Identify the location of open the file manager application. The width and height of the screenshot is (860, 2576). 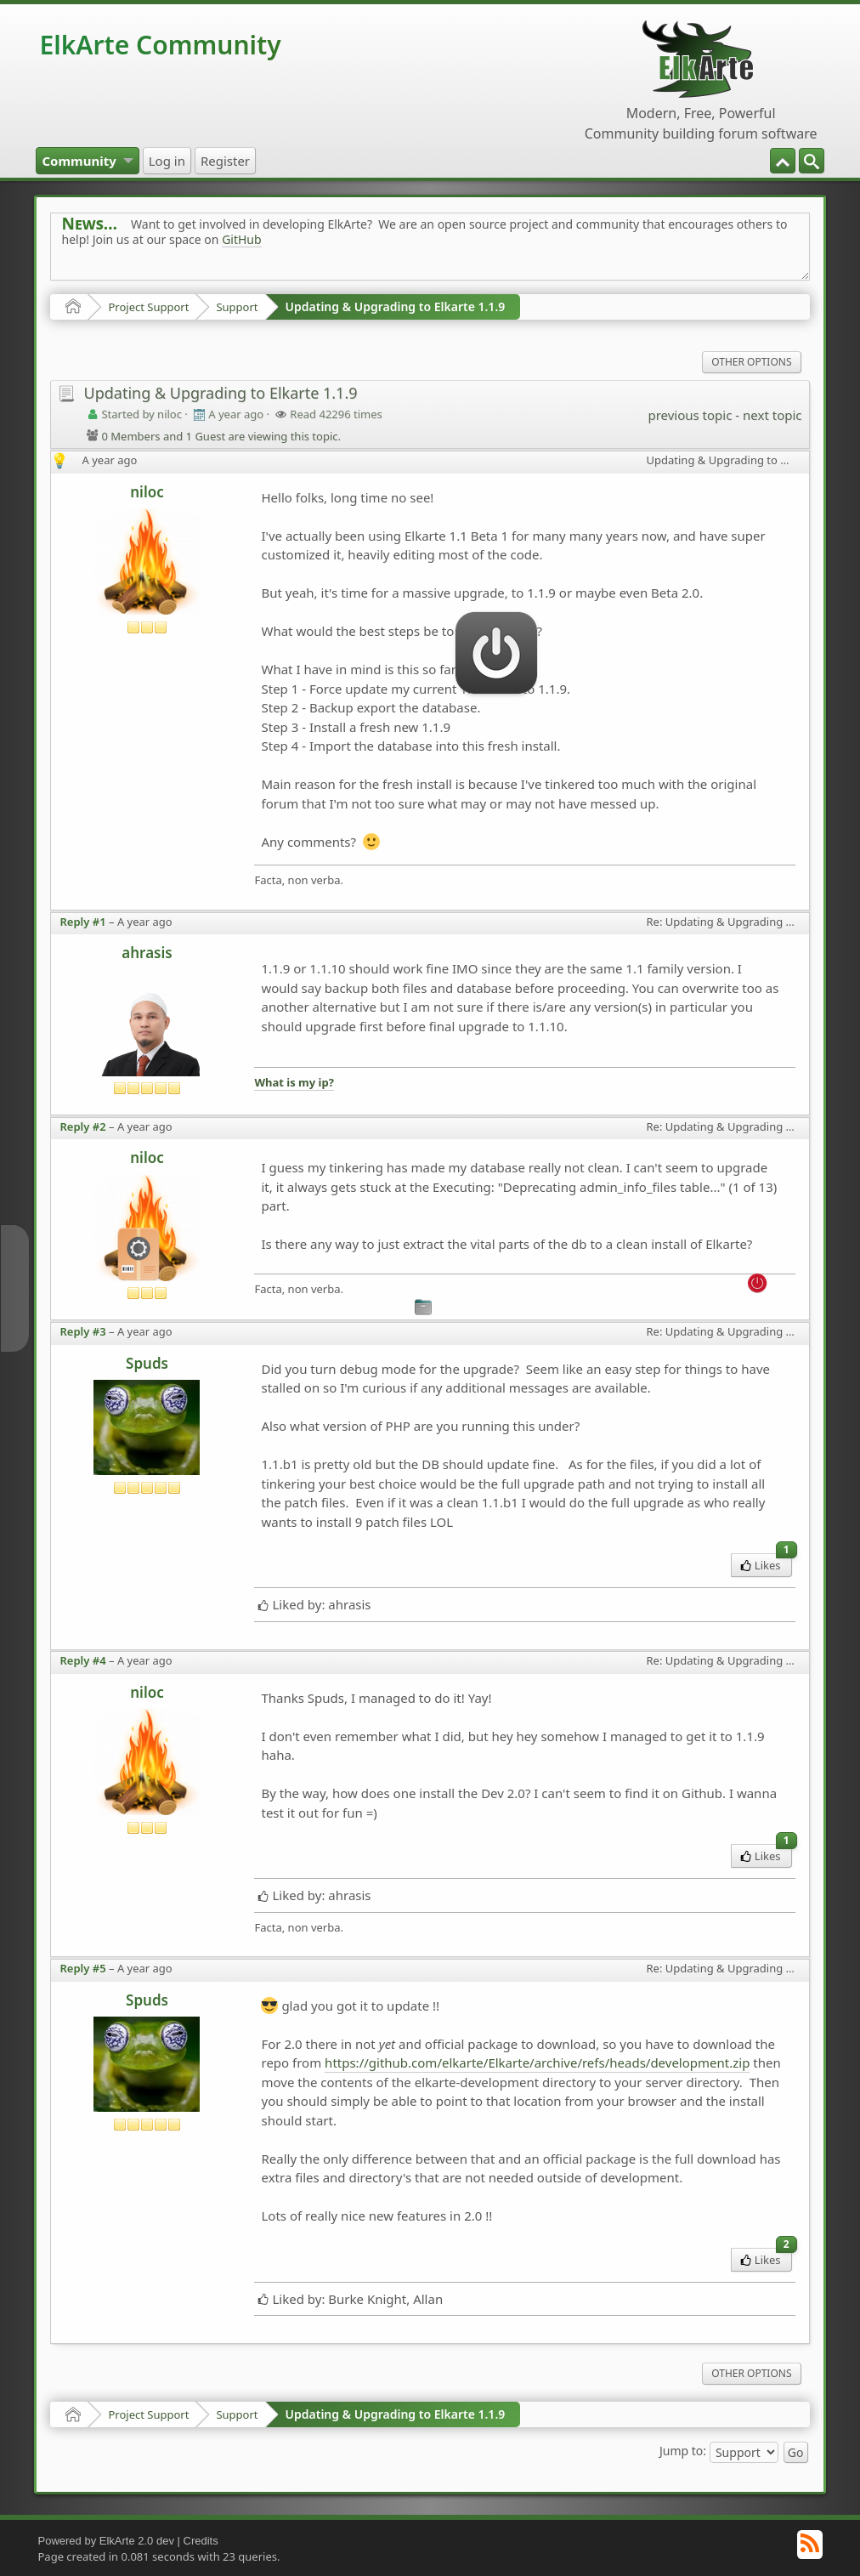
(423, 1307).